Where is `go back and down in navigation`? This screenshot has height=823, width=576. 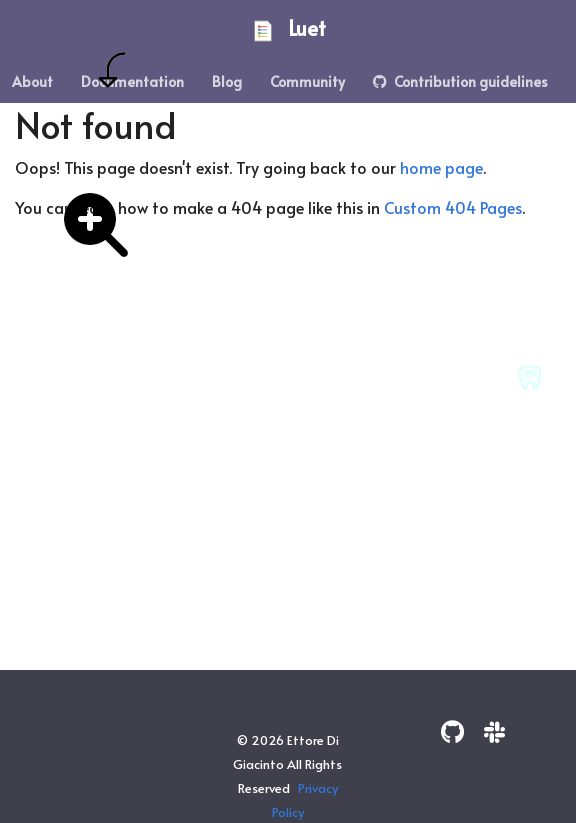 go back and down in navigation is located at coordinates (112, 70).